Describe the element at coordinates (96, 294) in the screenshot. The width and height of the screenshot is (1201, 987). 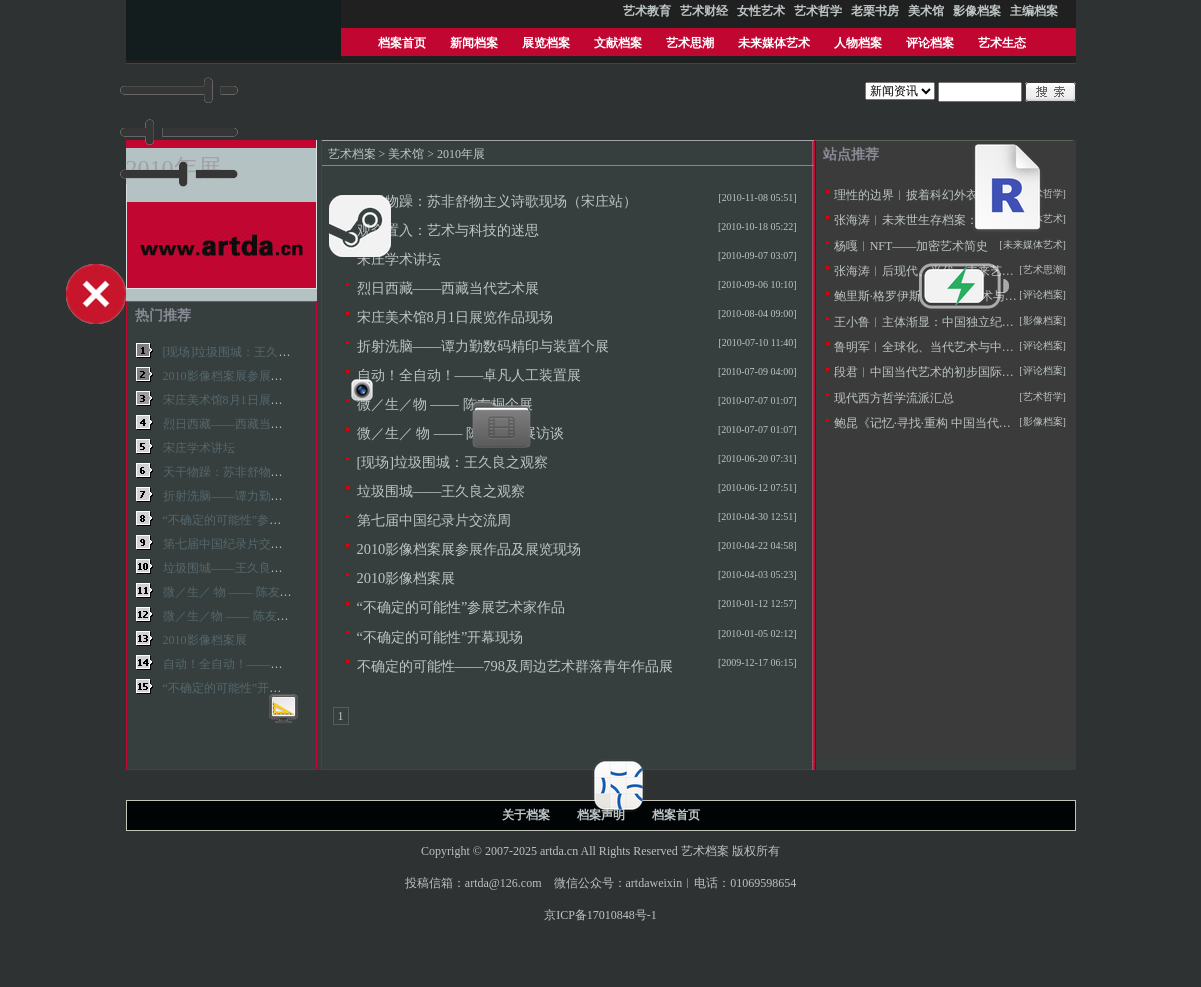
I see `close the current window or dialog` at that location.